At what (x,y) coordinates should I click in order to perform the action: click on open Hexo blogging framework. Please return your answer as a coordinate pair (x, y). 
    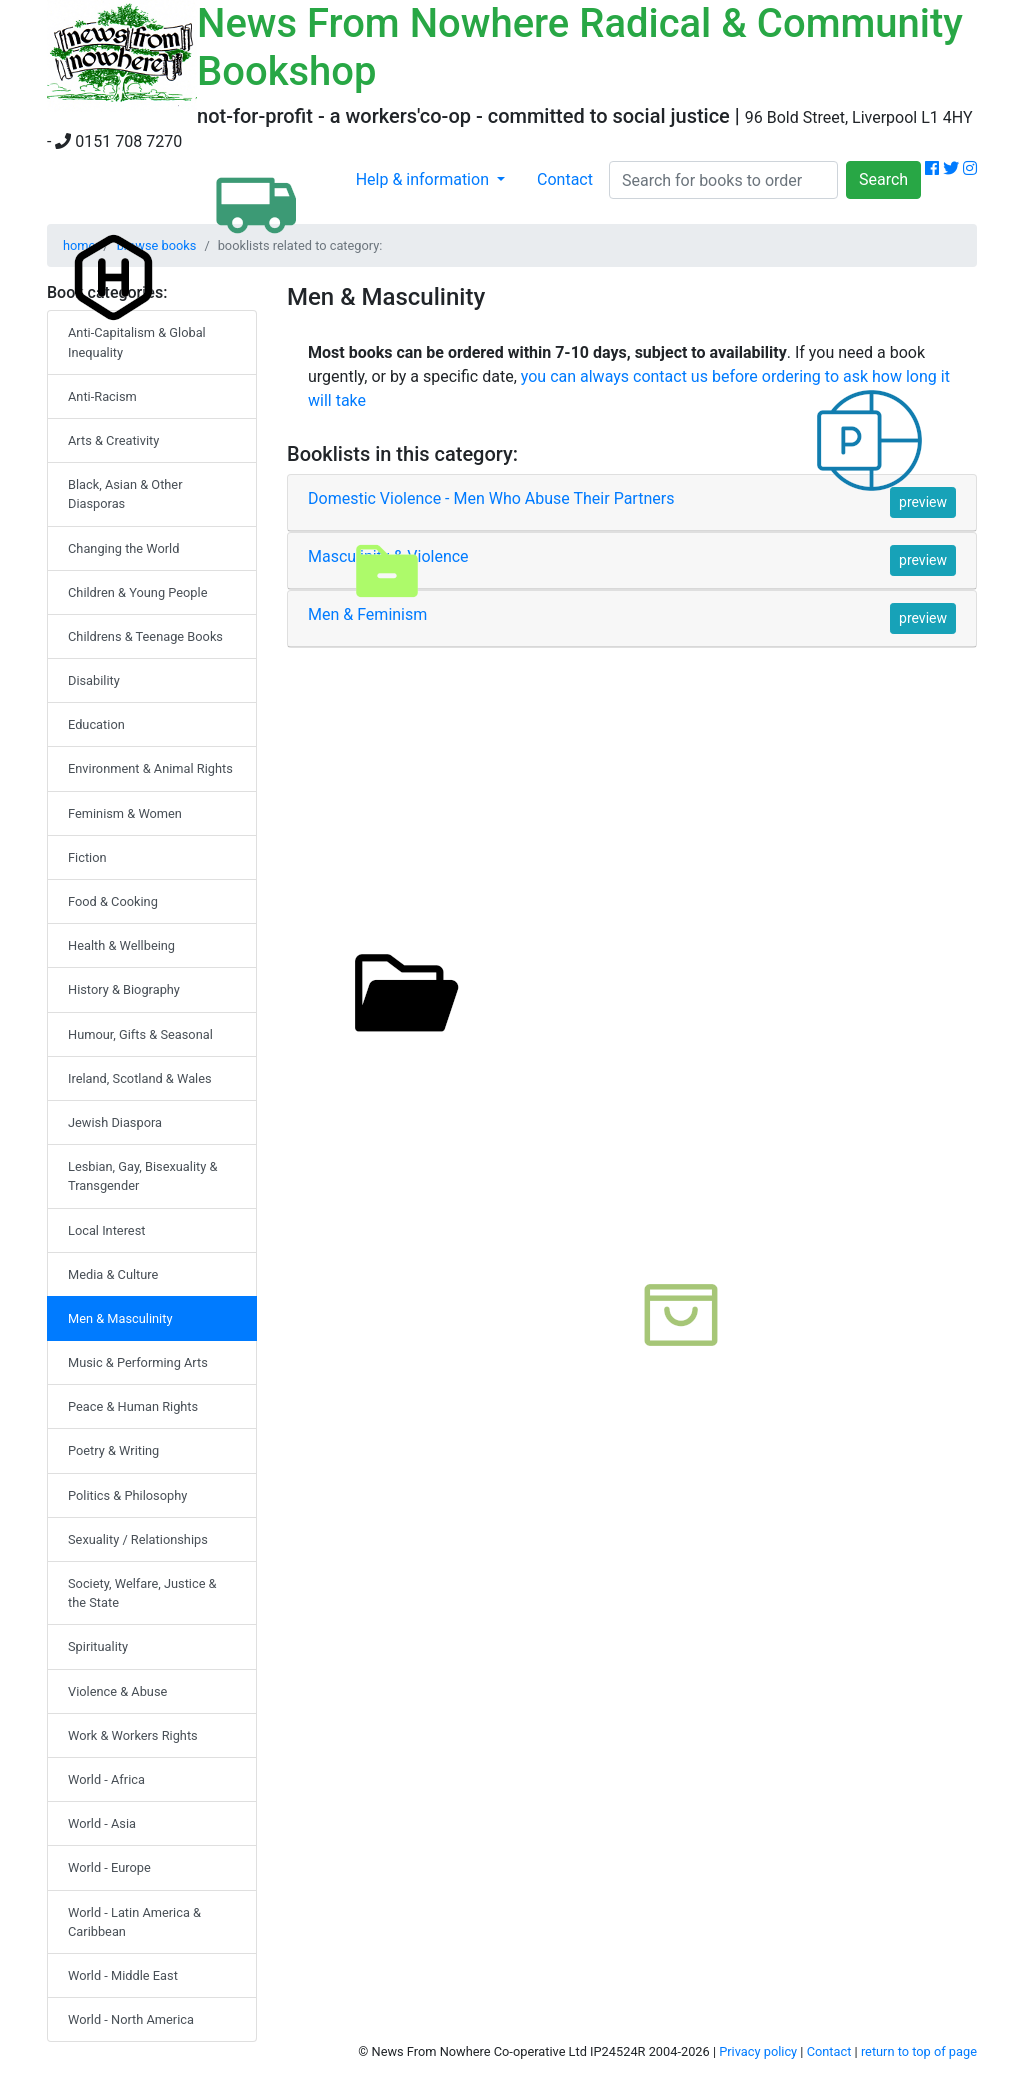
    Looking at the image, I should click on (113, 277).